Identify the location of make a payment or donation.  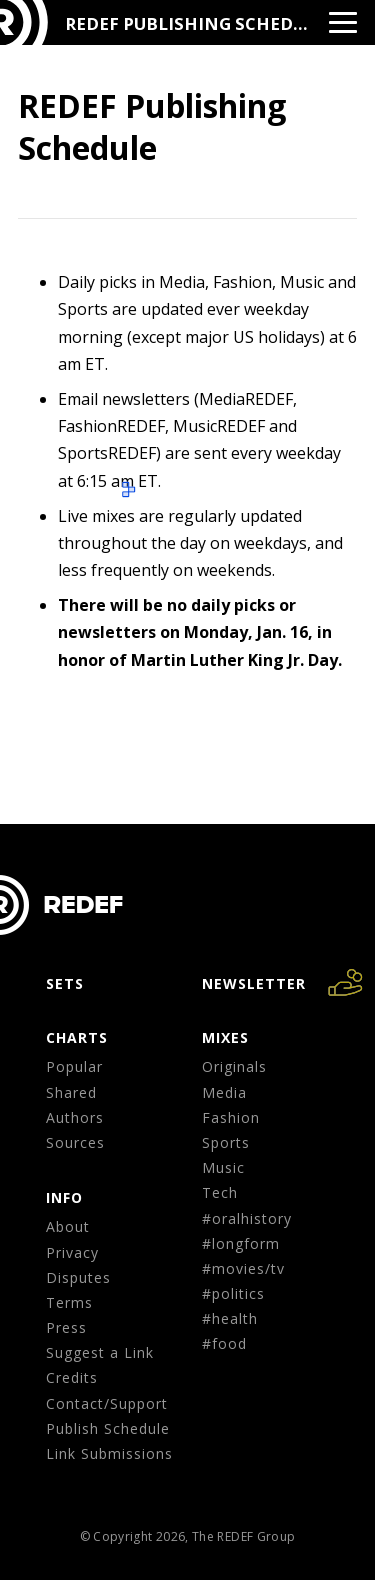
(346, 983).